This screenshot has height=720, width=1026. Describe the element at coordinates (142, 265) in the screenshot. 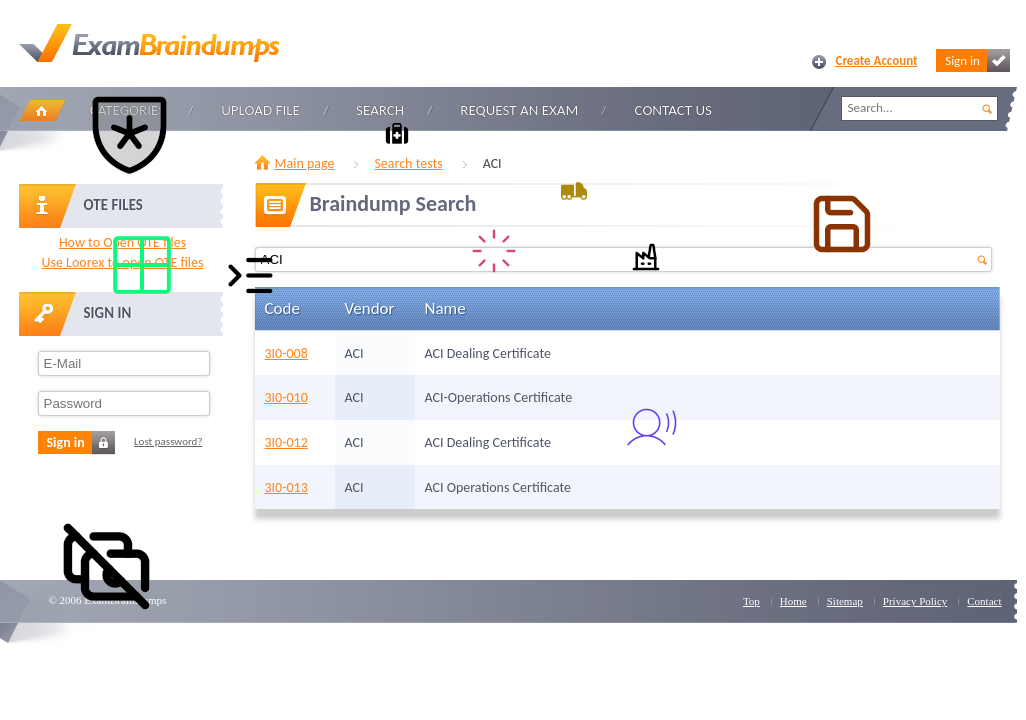

I see `view items in grid layout` at that location.